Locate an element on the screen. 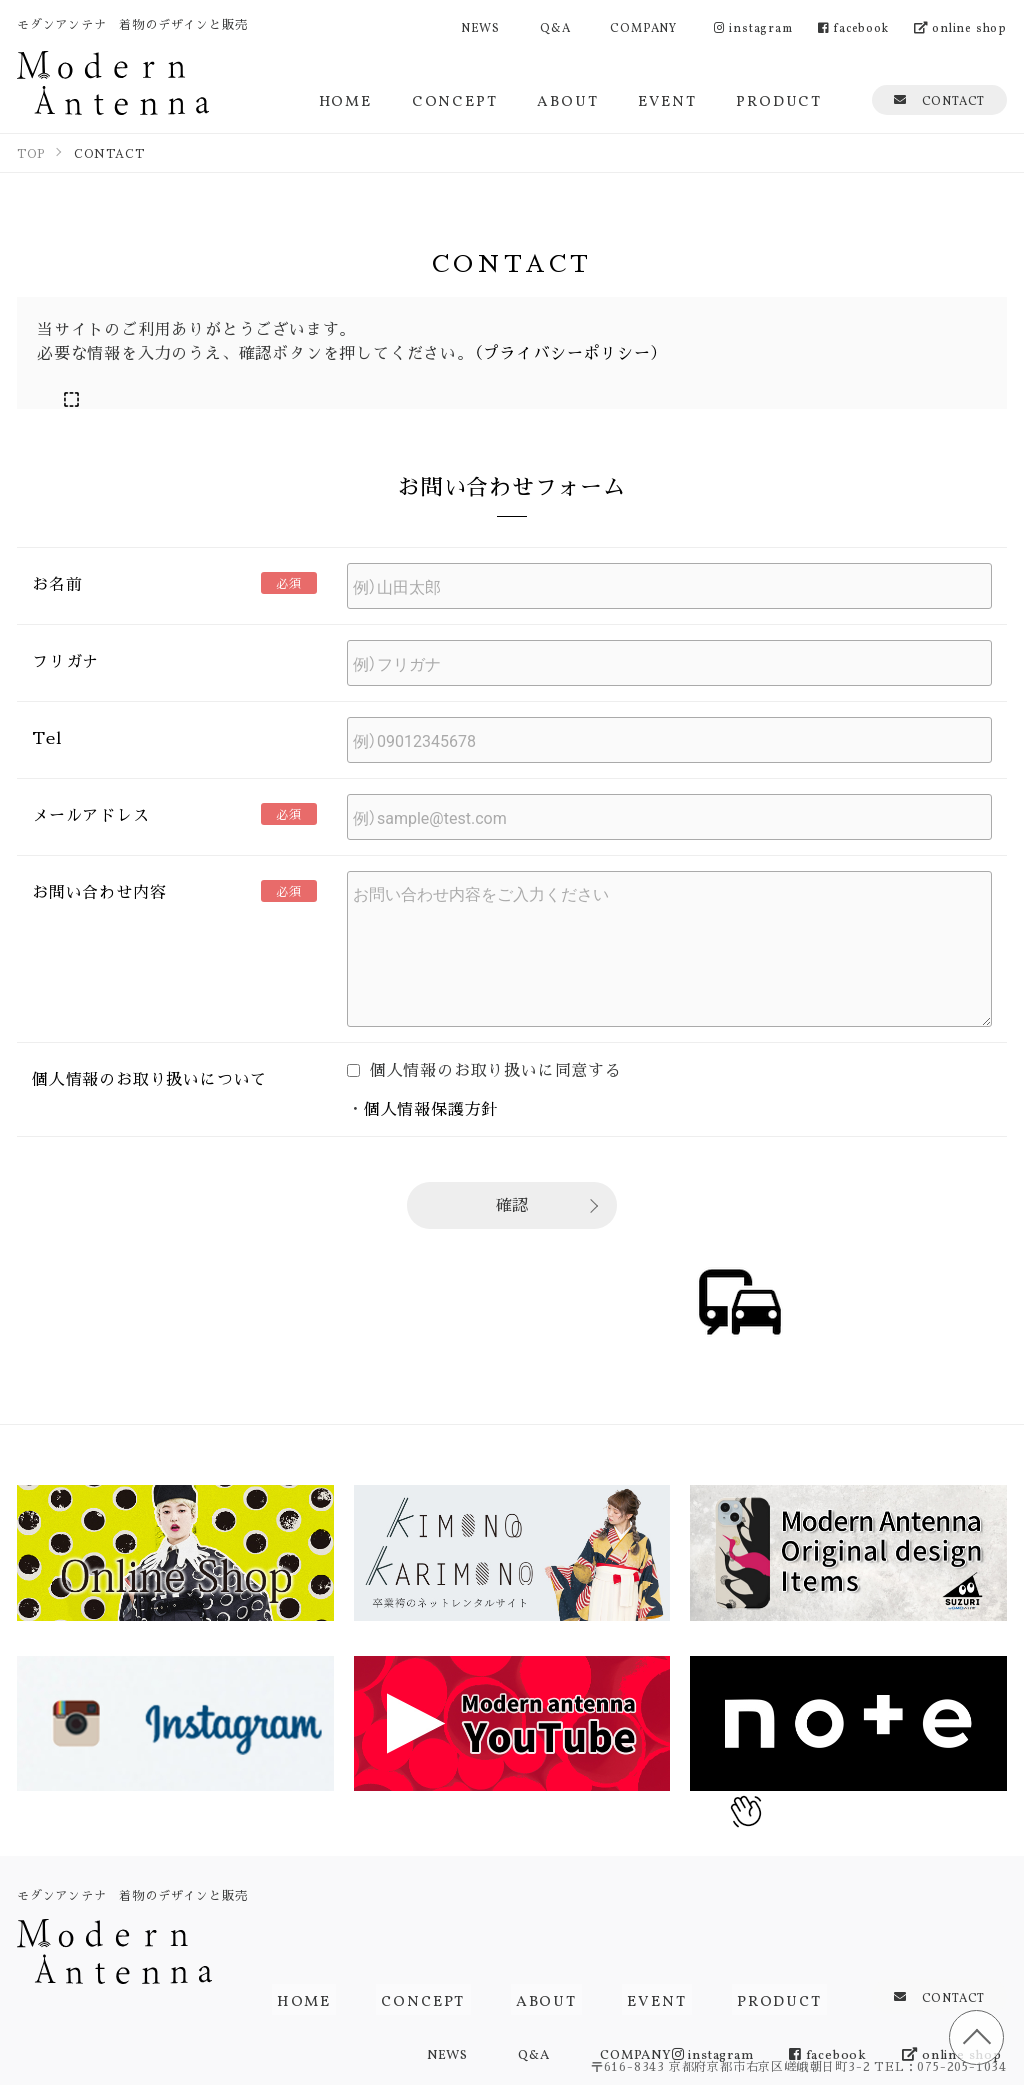 The width and height of the screenshot is (1024, 2085). select or crop an area is located at coordinates (71, 399).